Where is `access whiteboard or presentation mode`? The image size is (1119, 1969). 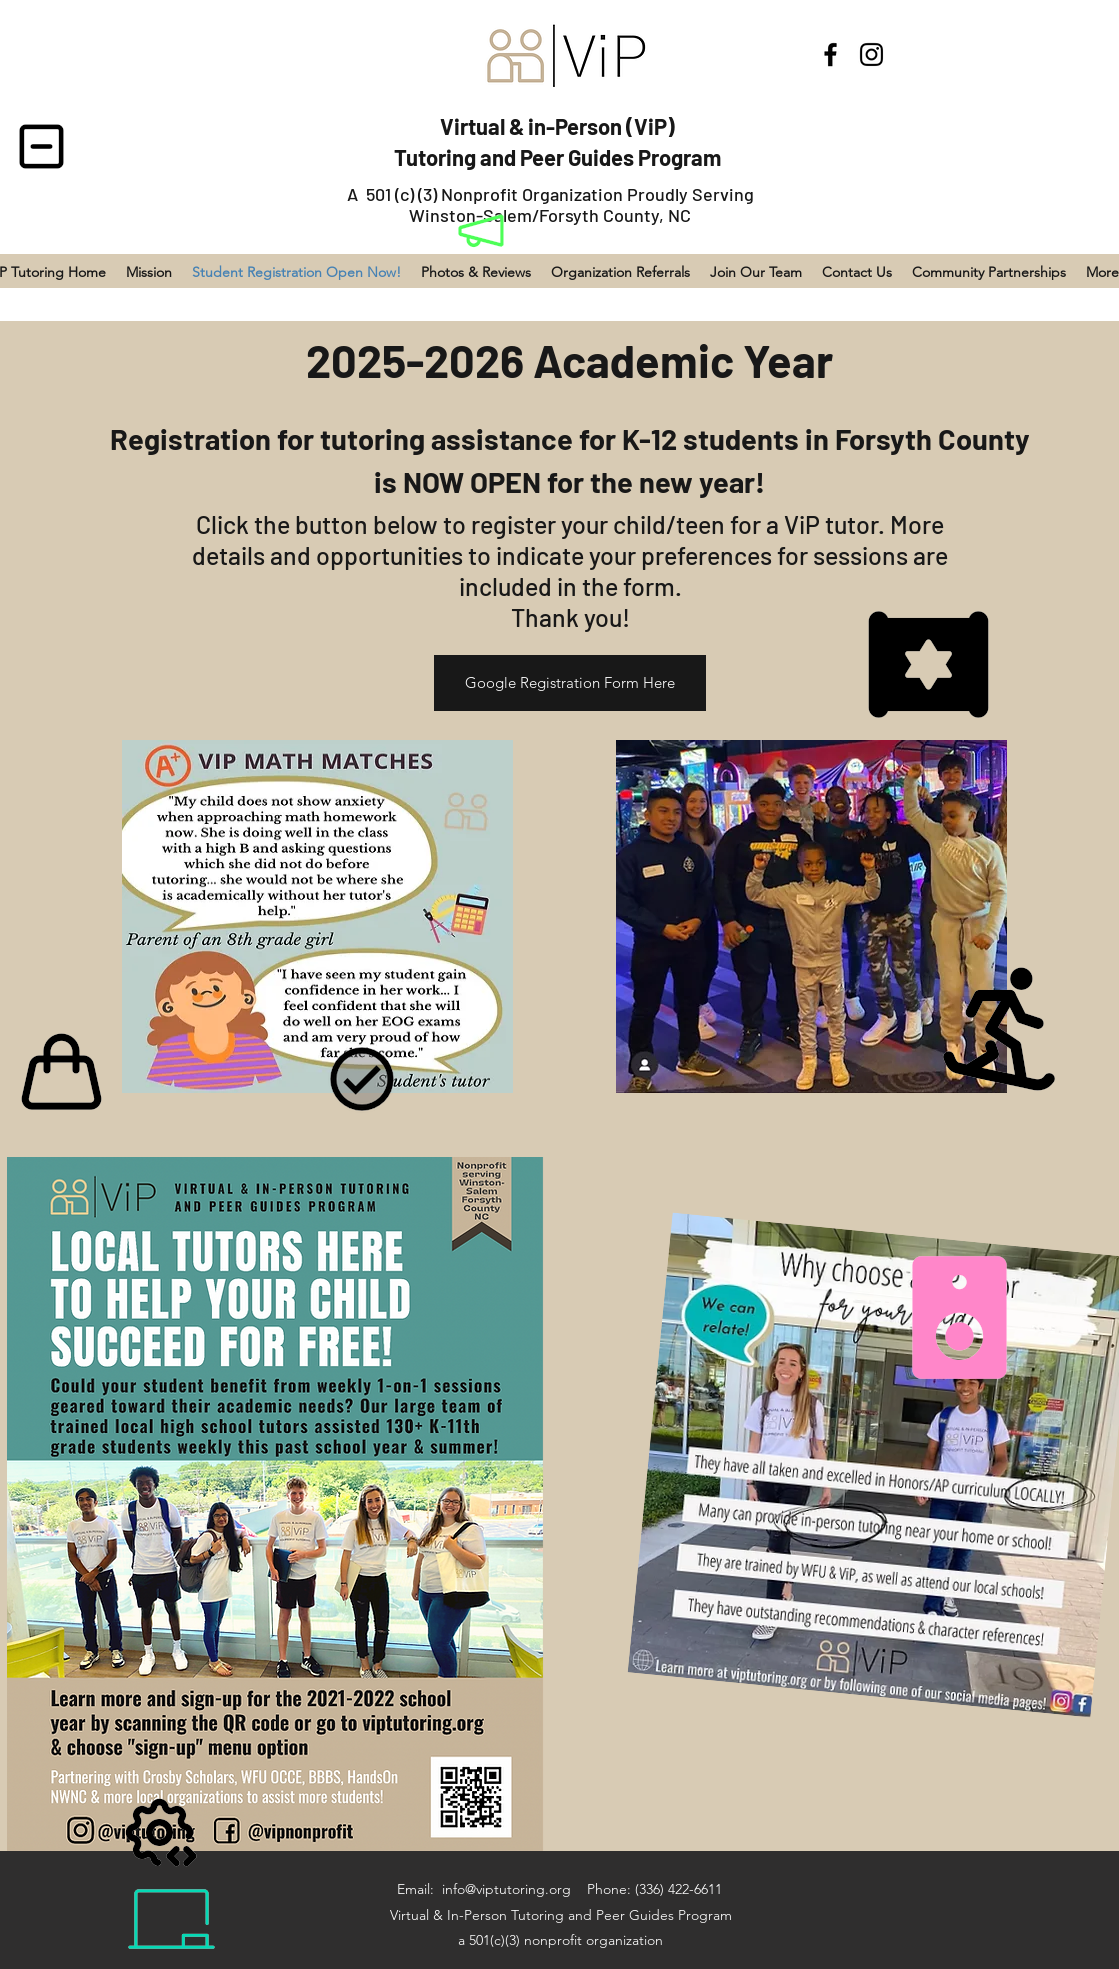 access whiteboard or presentation mode is located at coordinates (171, 1920).